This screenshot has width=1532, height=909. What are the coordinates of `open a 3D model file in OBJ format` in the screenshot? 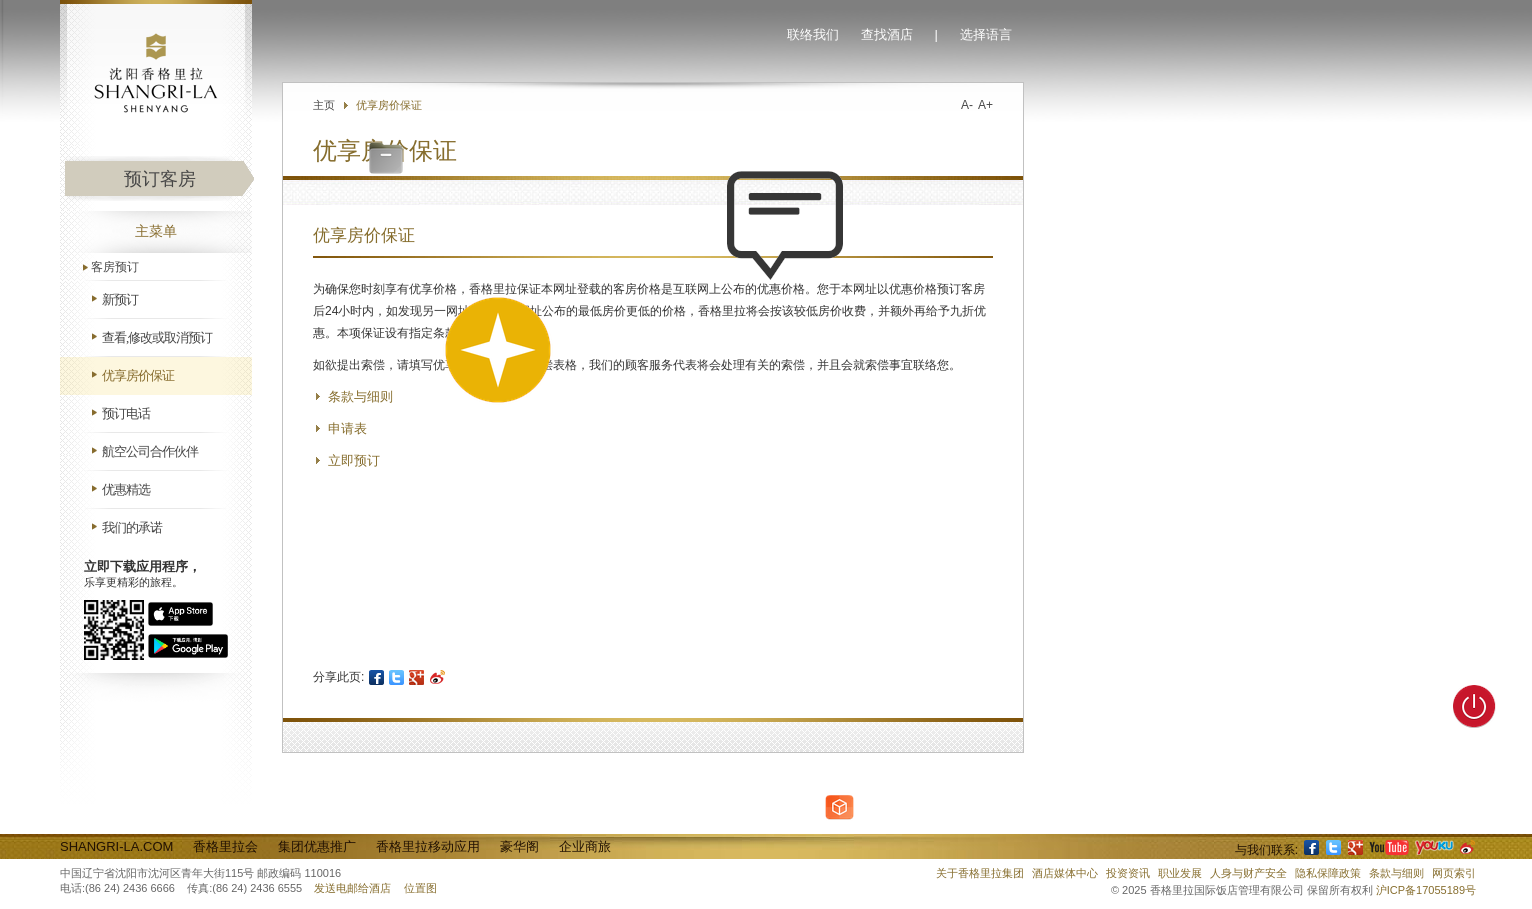 It's located at (839, 806).